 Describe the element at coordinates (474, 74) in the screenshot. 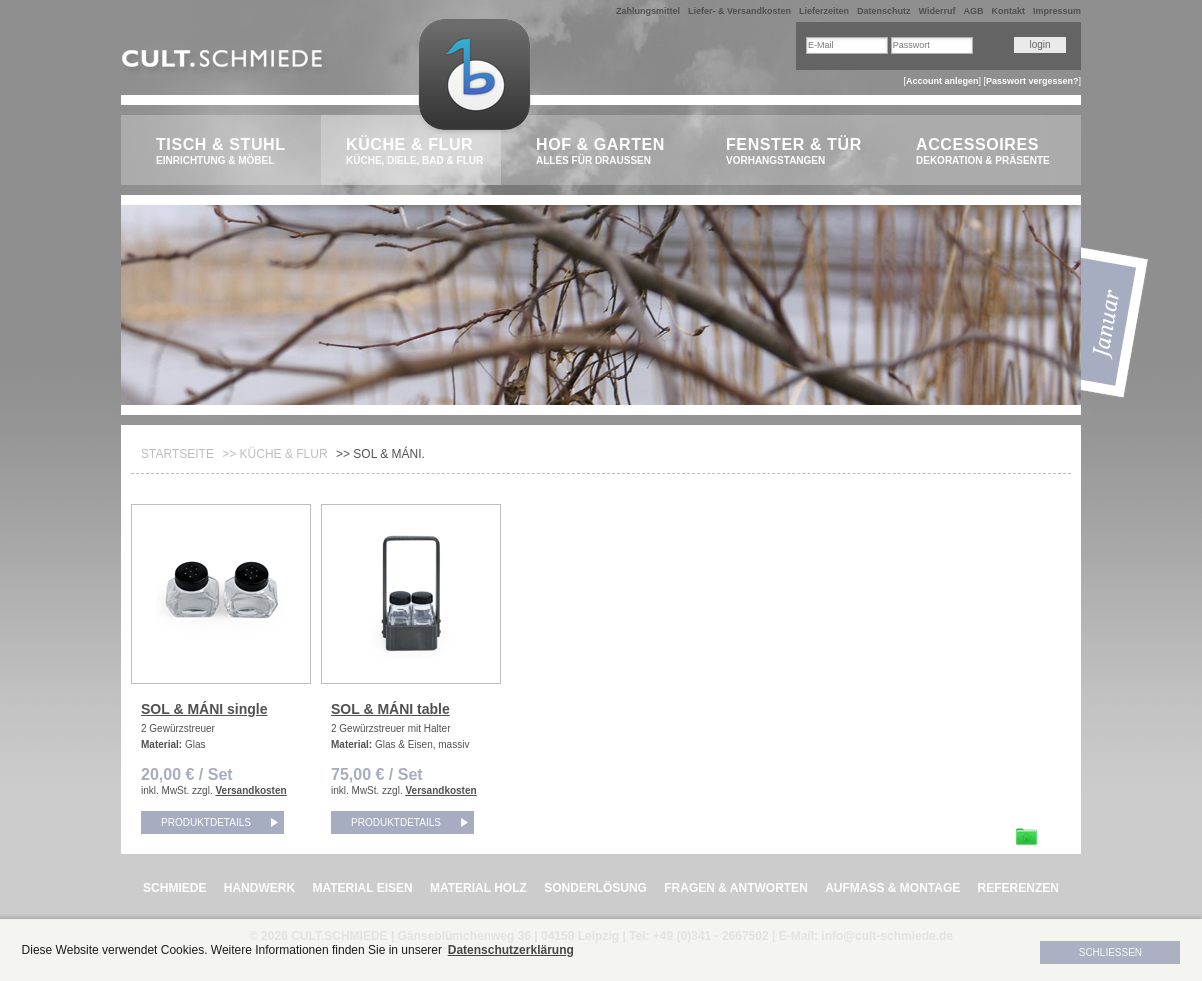

I see `open banshee media player` at that location.